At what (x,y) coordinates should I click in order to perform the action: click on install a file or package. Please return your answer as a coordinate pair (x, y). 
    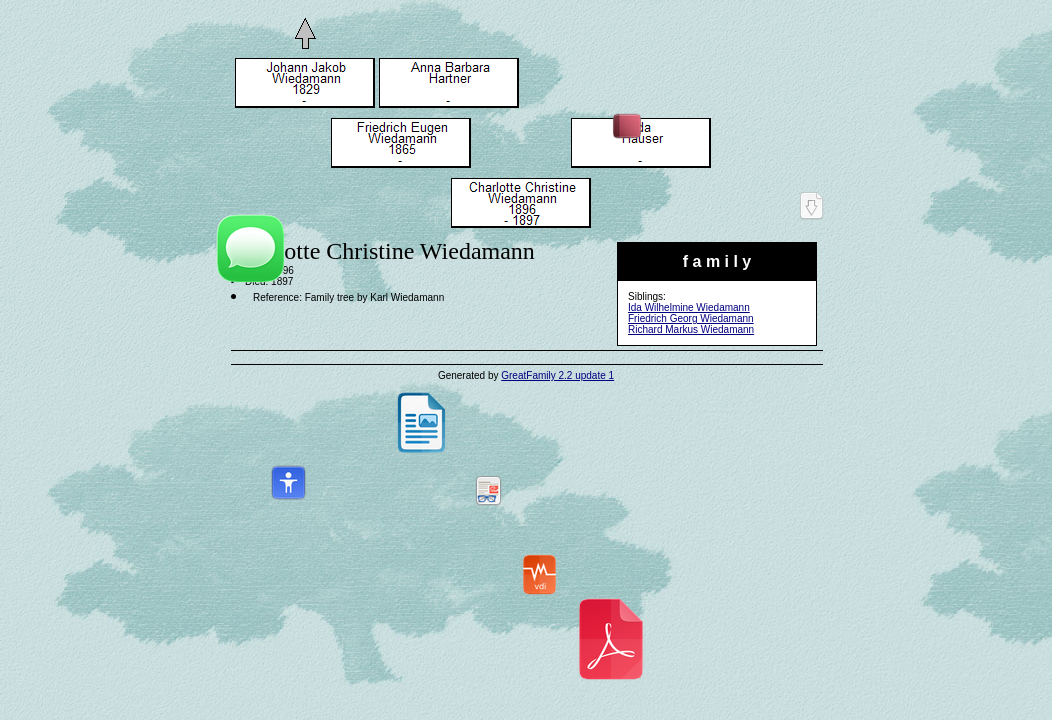
    Looking at the image, I should click on (811, 205).